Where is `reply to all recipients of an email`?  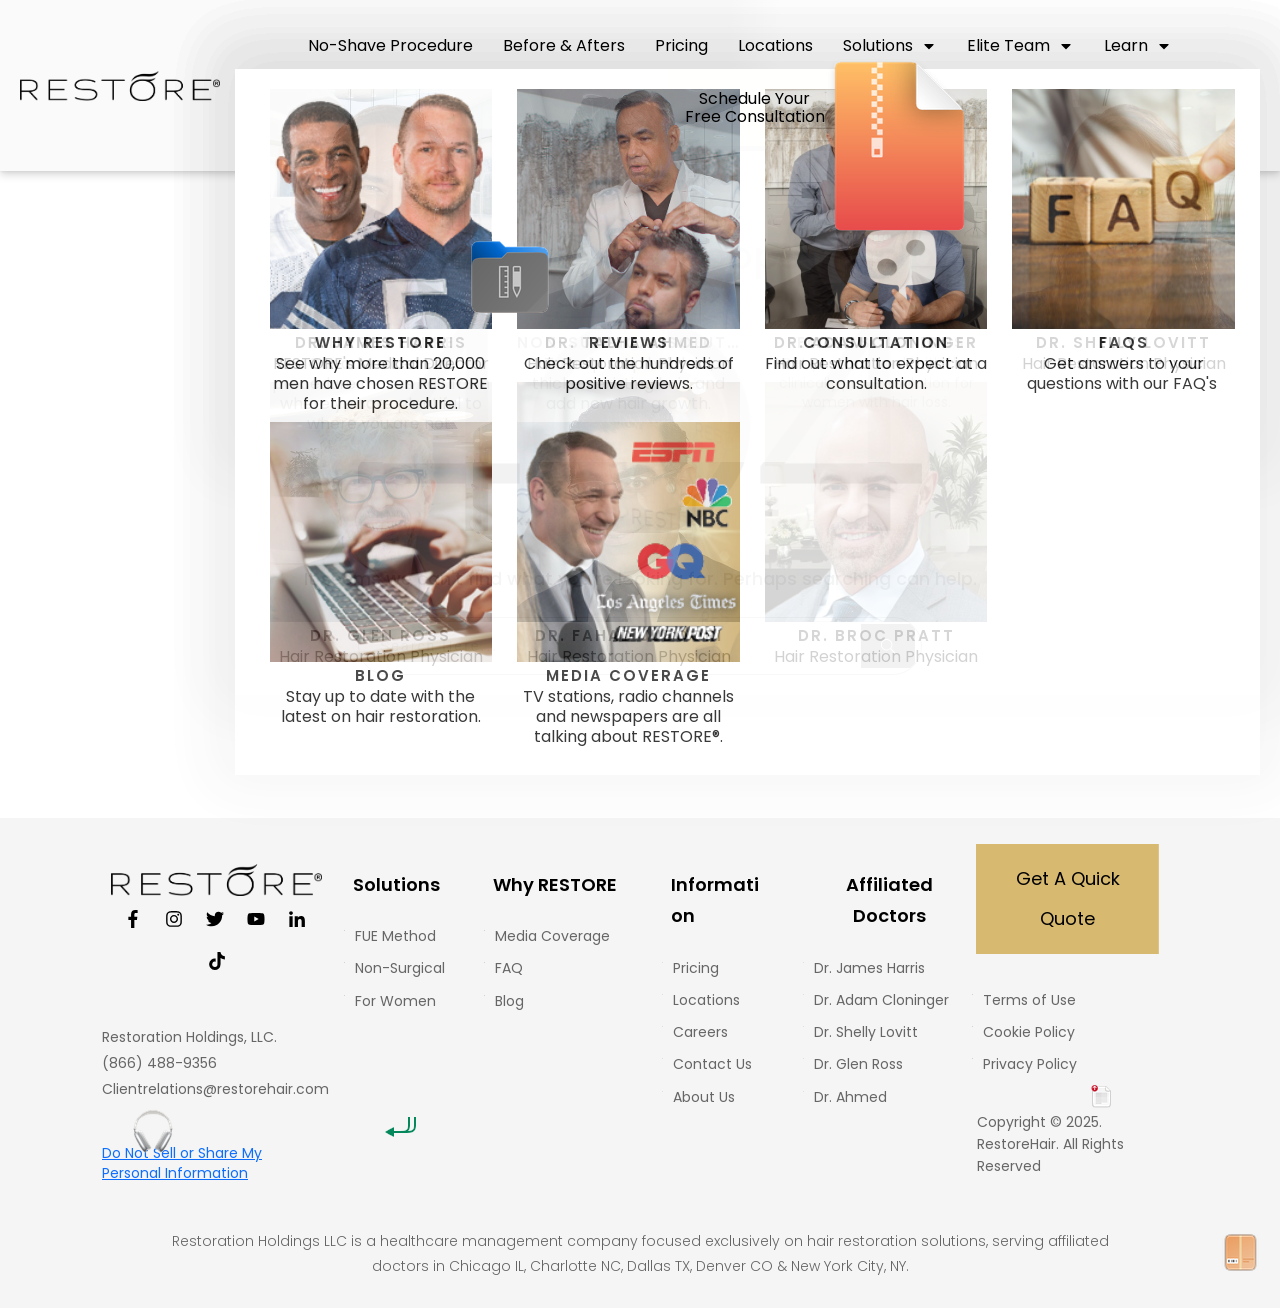 reply to all recipients of an email is located at coordinates (400, 1125).